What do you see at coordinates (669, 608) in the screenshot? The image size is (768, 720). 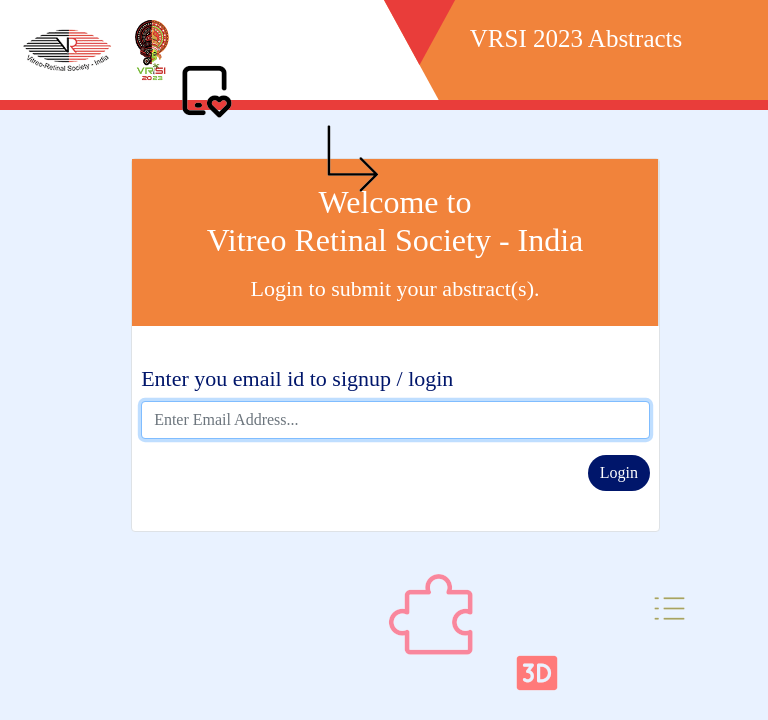 I see `view items in a list format` at bounding box center [669, 608].